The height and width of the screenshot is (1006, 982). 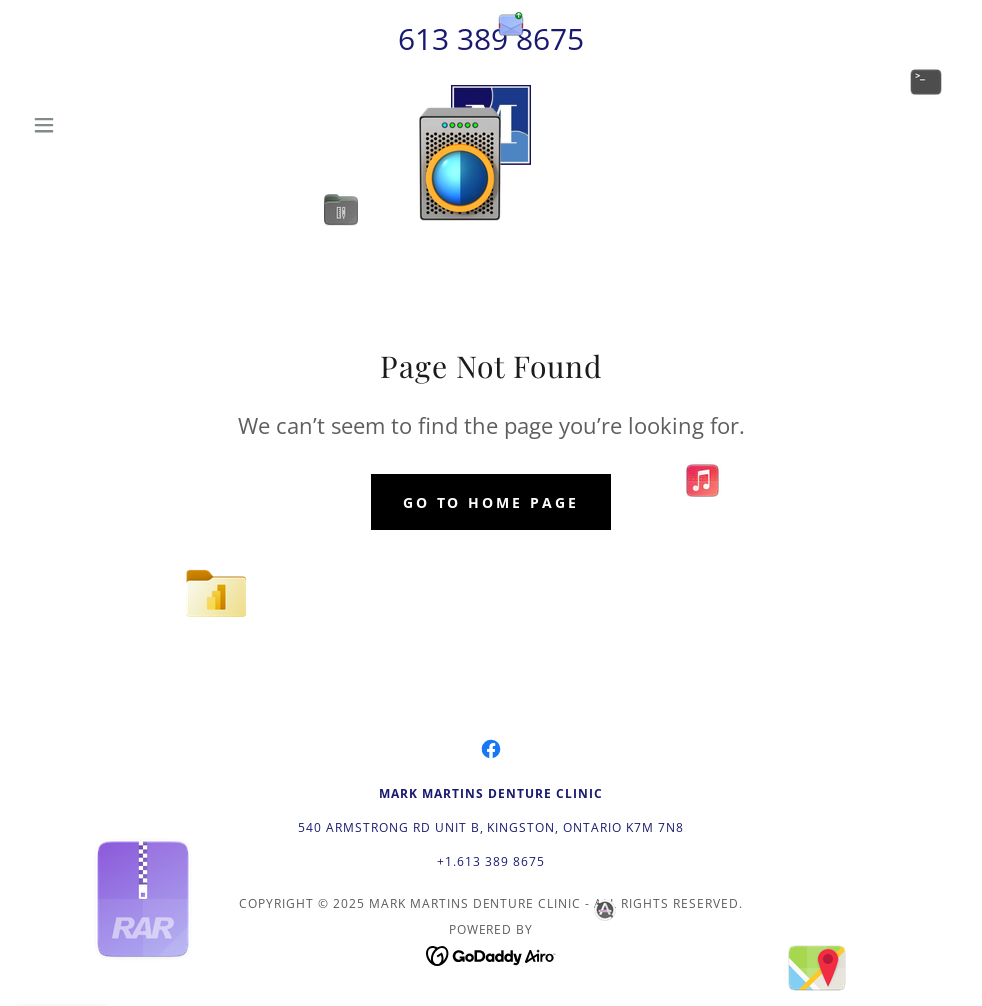 What do you see at coordinates (926, 82) in the screenshot?
I see `open the terminal application` at bounding box center [926, 82].